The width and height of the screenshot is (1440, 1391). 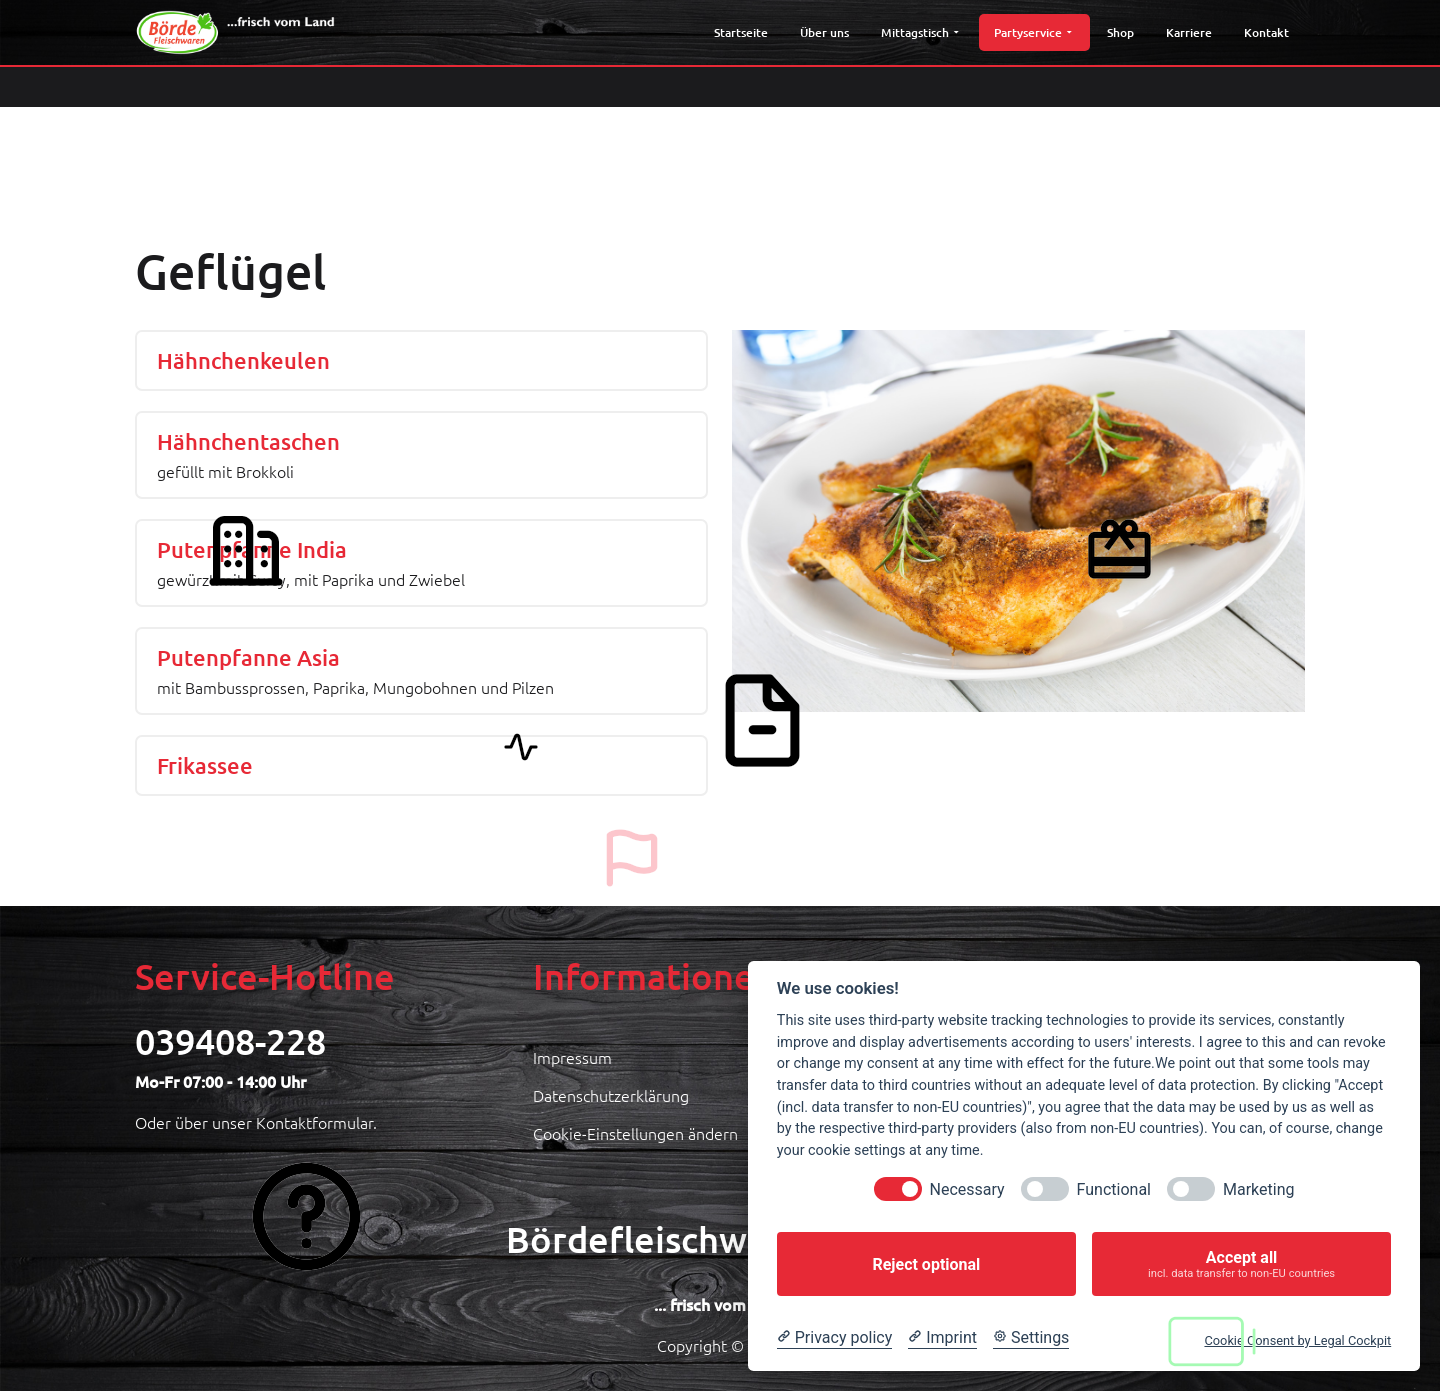 What do you see at coordinates (1119, 550) in the screenshot?
I see `view or redeem a gift card` at bounding box center [1119, 550].